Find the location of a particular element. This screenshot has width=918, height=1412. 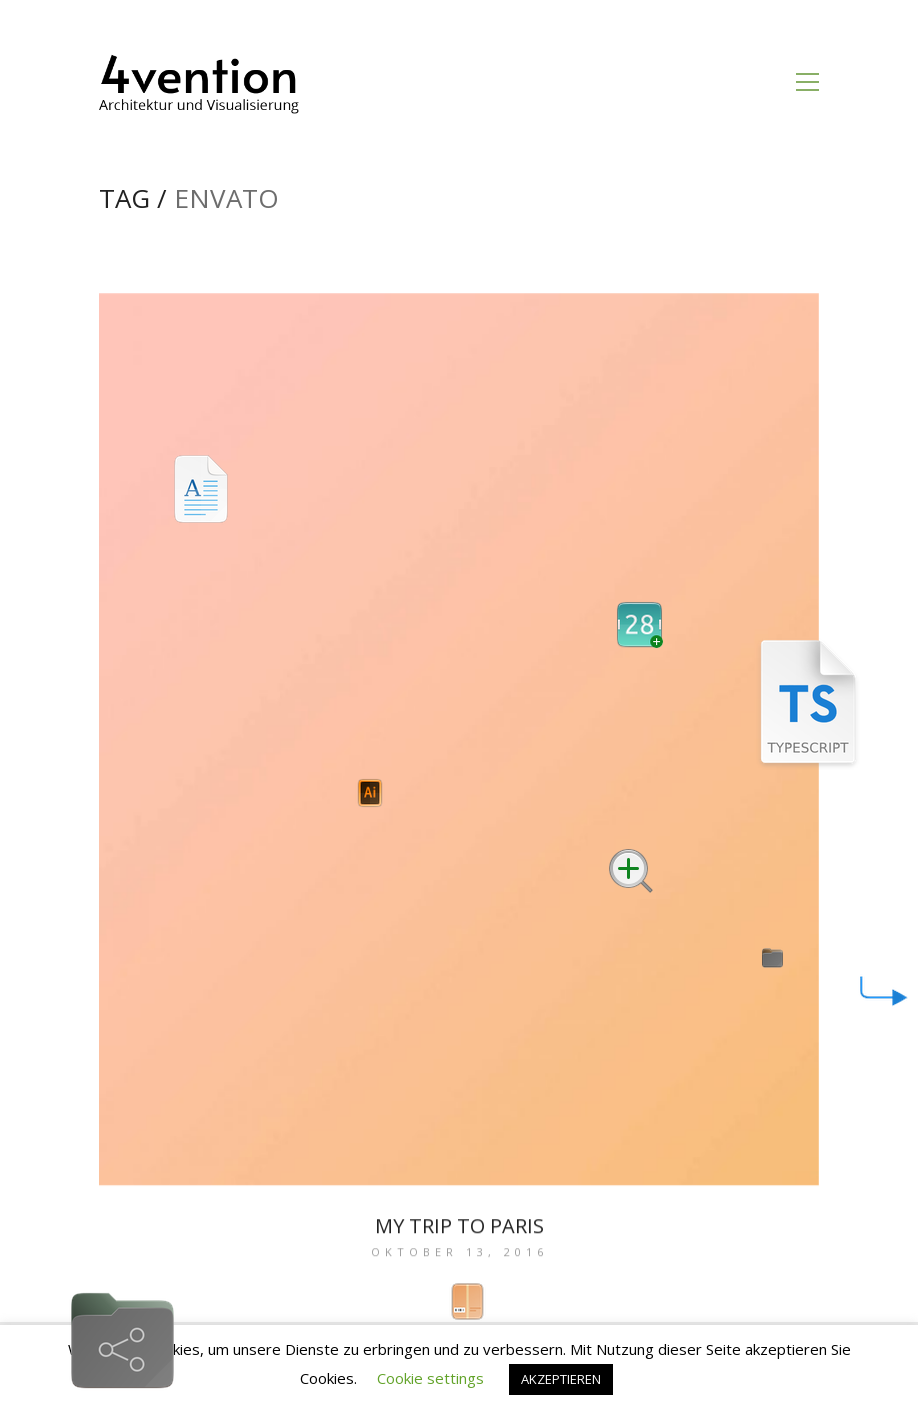

forward this email to another recipient is located at coordinates (884, 987).